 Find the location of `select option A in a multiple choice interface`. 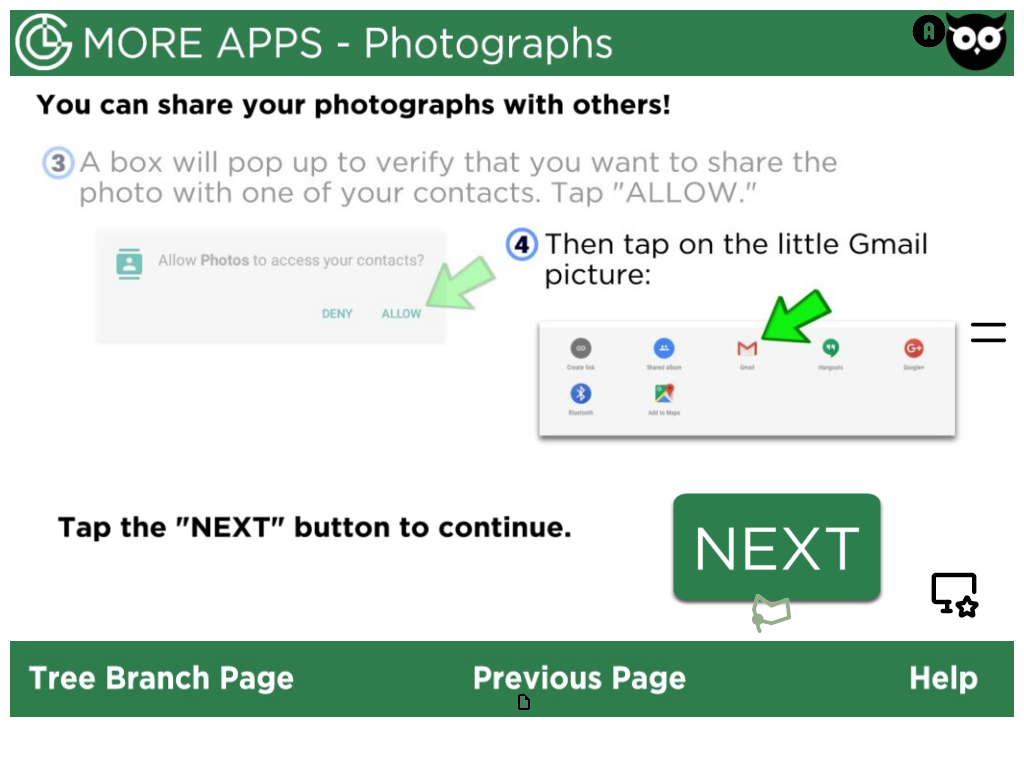

select option A in a multiple choice interface is located at coordinates (929, 31).